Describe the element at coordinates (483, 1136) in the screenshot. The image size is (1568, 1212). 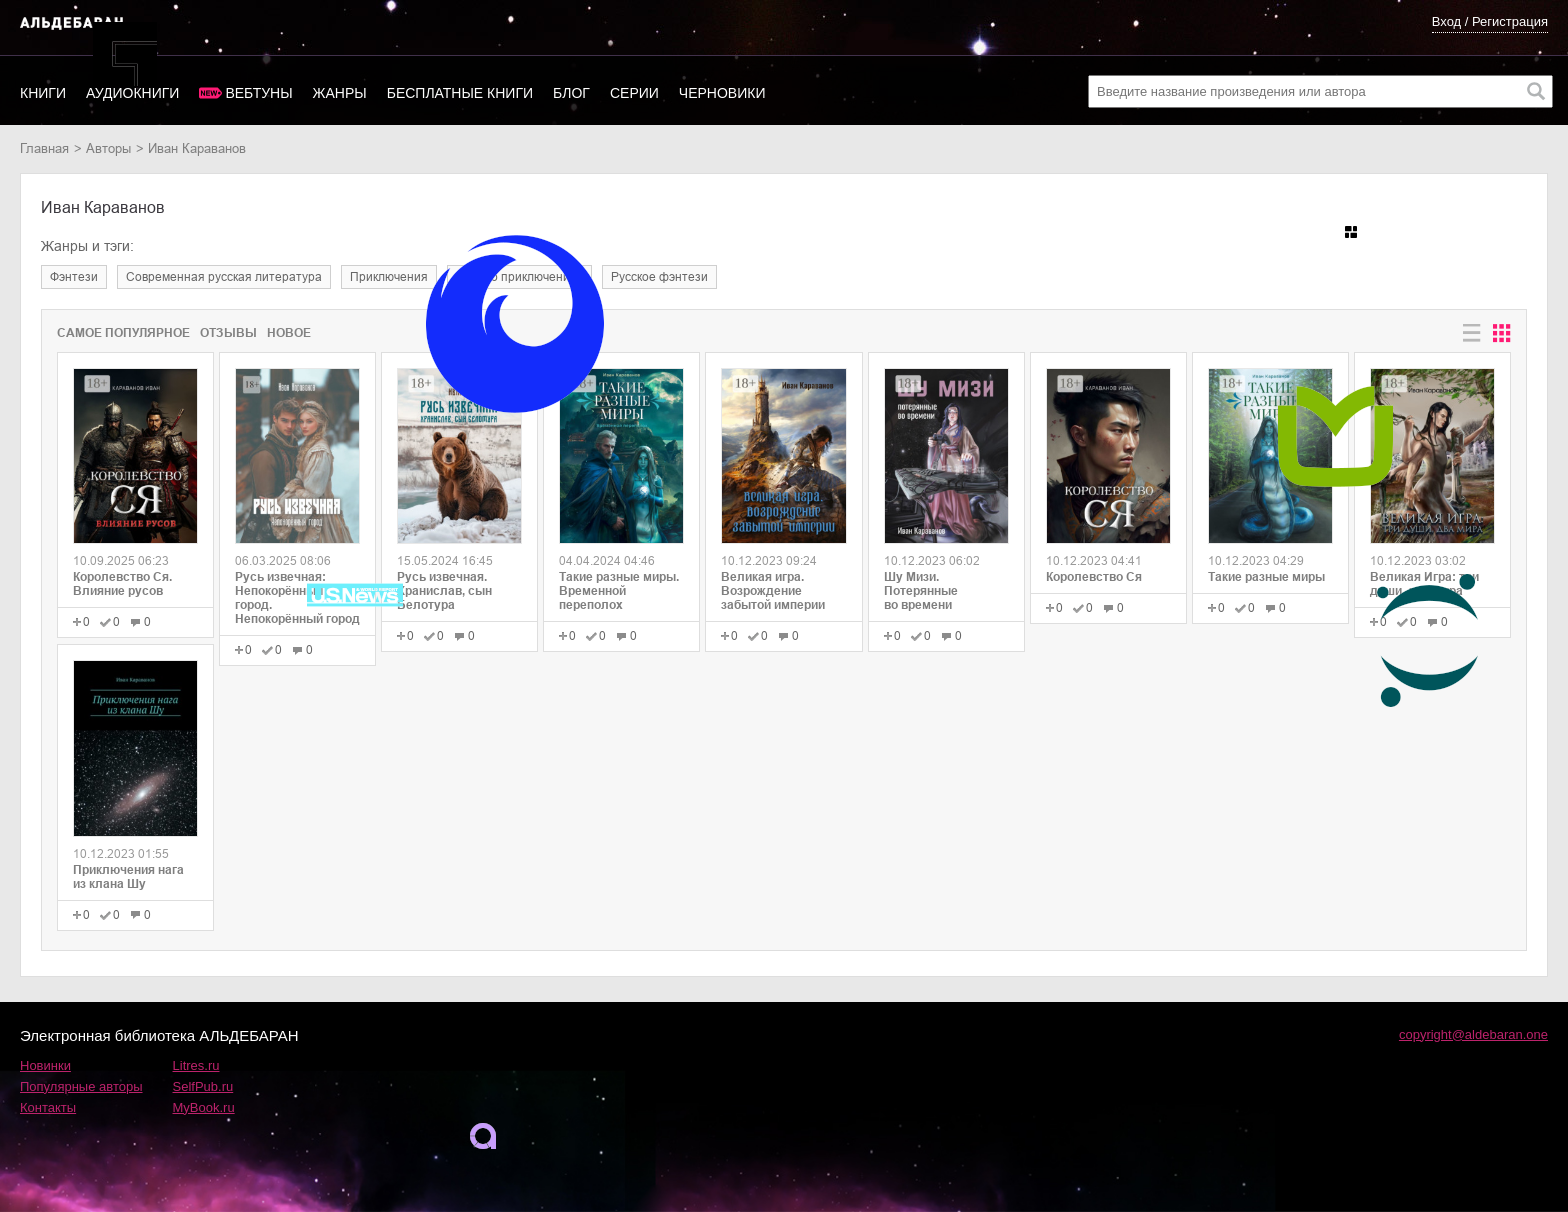
I see `akaunting accounting software logo` at that location.